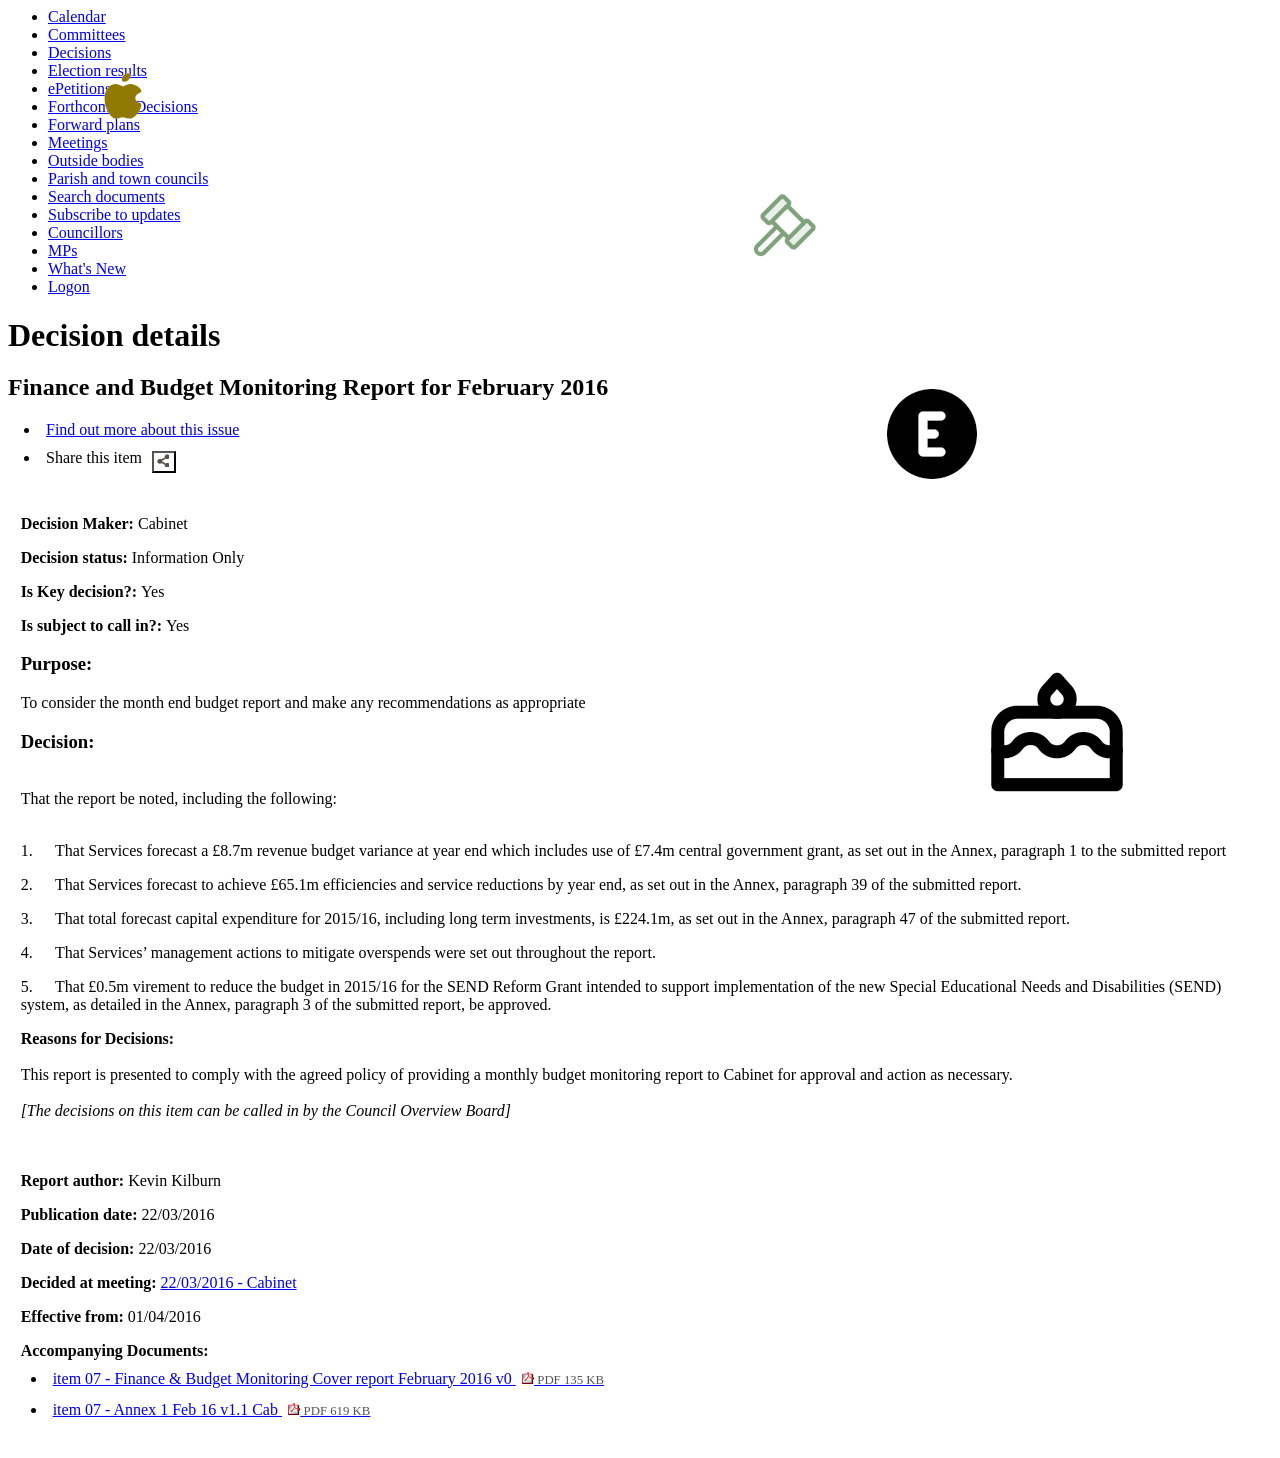 The height and width of the screenshot is (1458, 1280). Describe the element at coordinates (1057, 732) in the screenshot. I see `view birthday or celebration reminders` at that location.